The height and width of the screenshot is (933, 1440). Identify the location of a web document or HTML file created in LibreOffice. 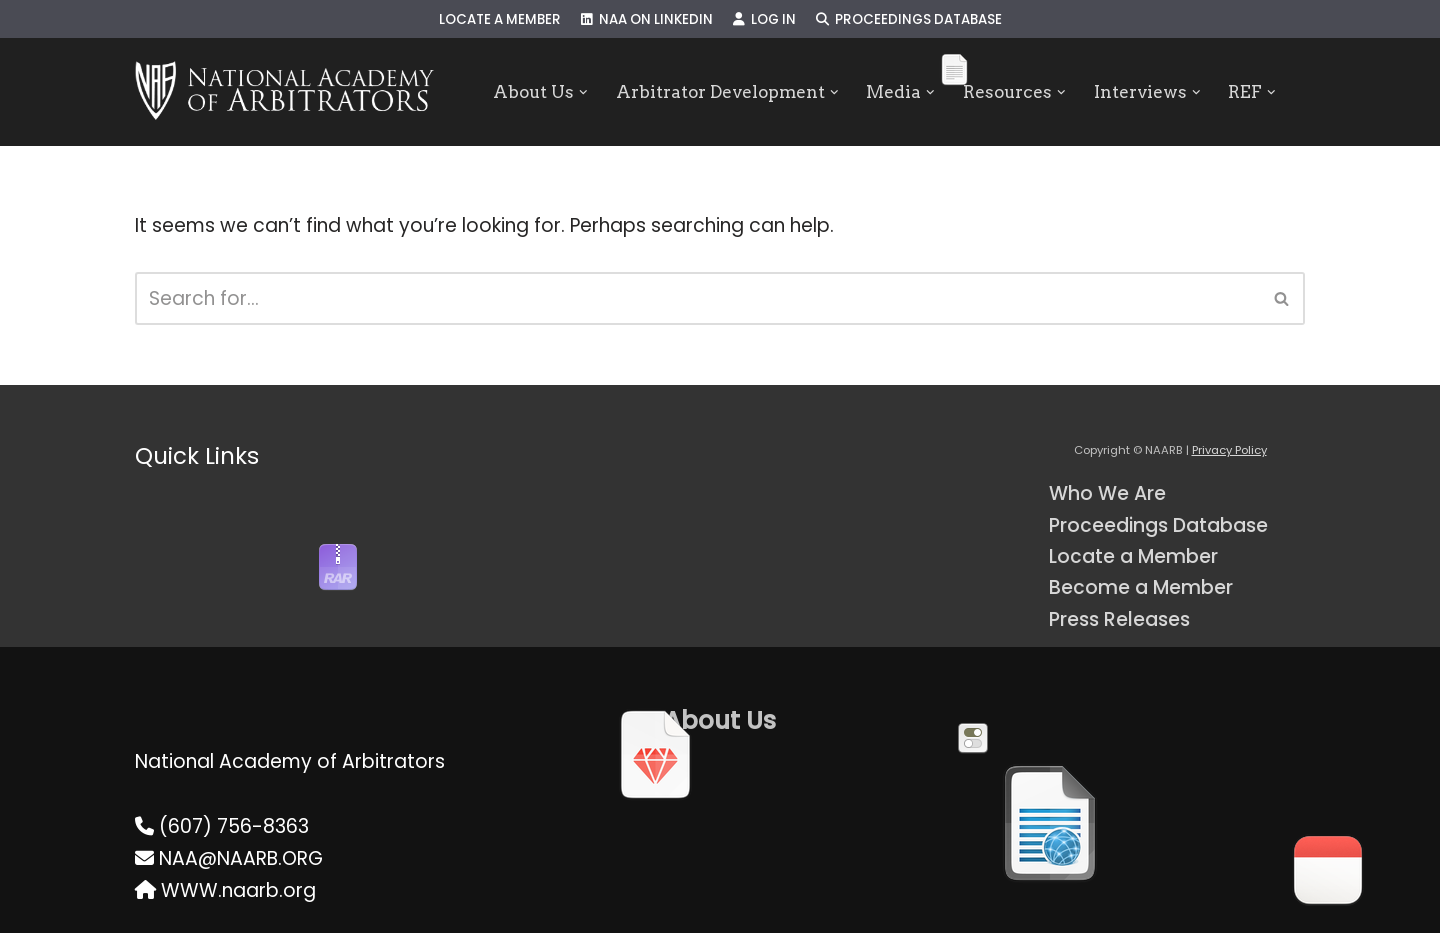
(1050, 823).